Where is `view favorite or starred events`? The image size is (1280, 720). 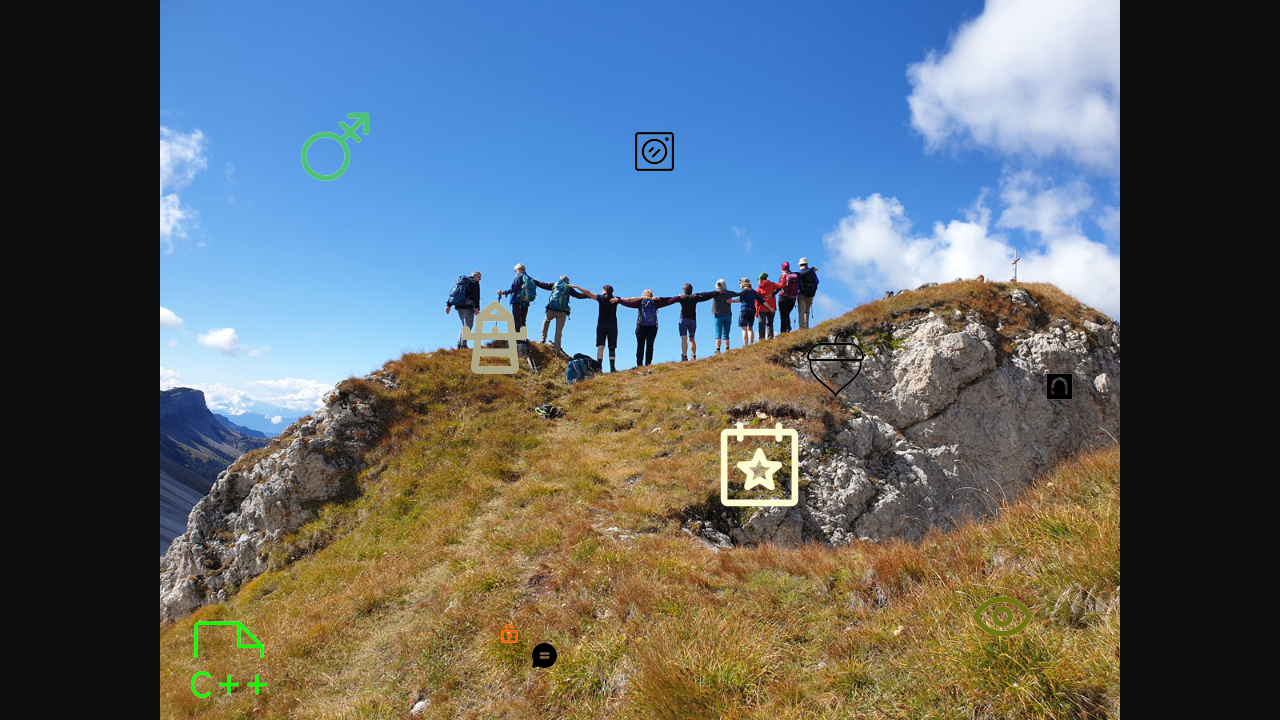
view favorite or starred events is located at coordinates (759, 467).